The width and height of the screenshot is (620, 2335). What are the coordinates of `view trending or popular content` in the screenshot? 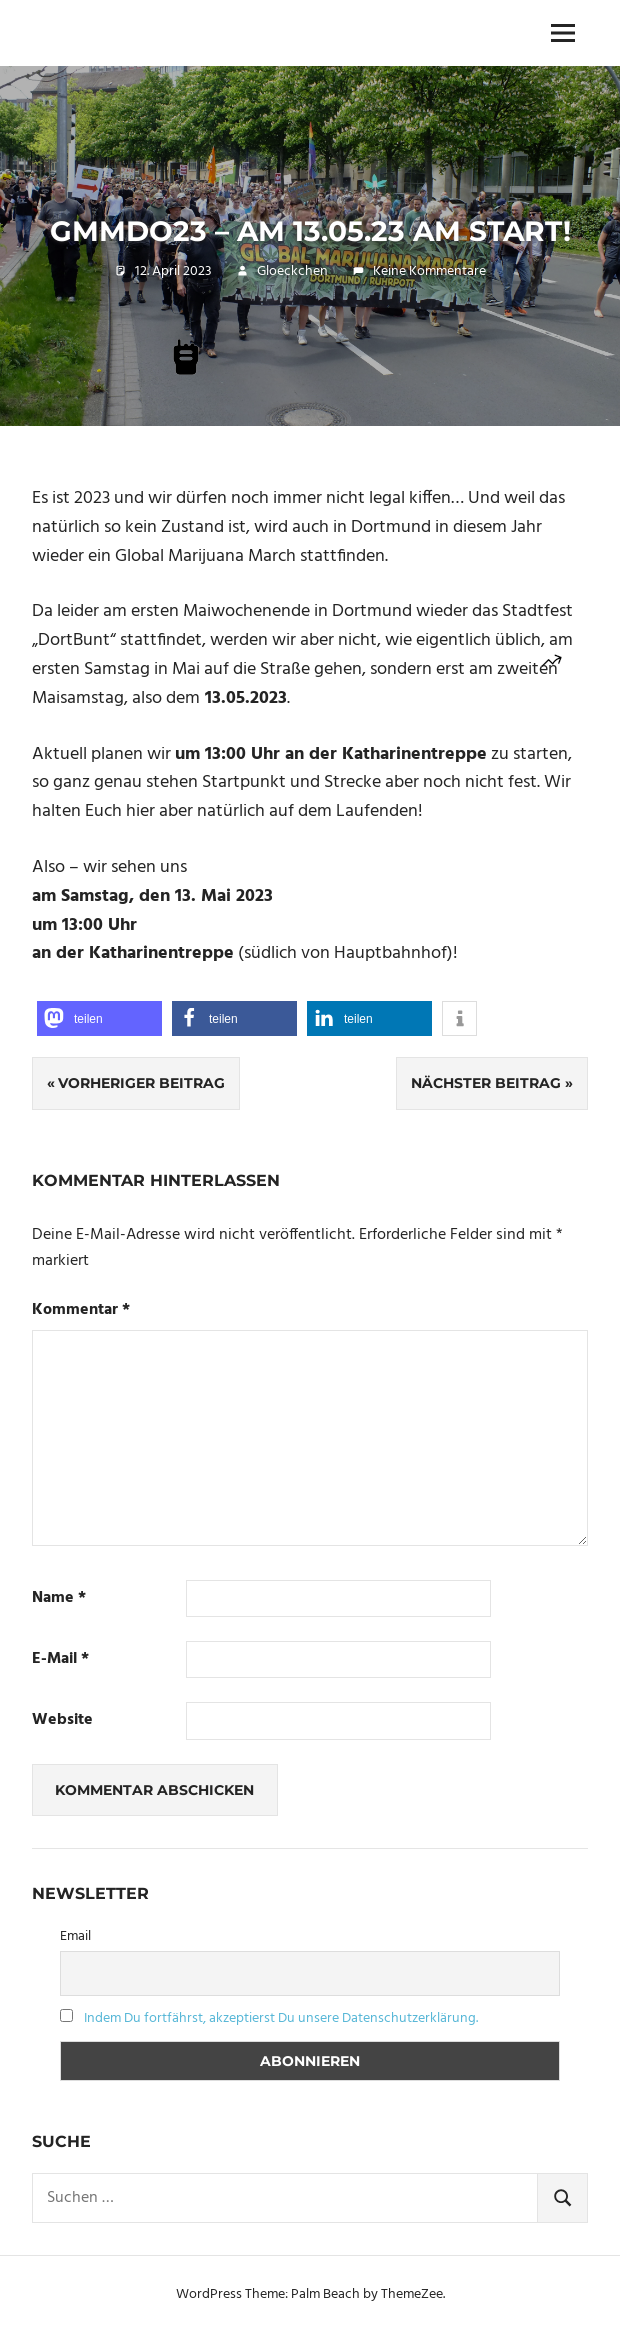 It's located at (551, 660).